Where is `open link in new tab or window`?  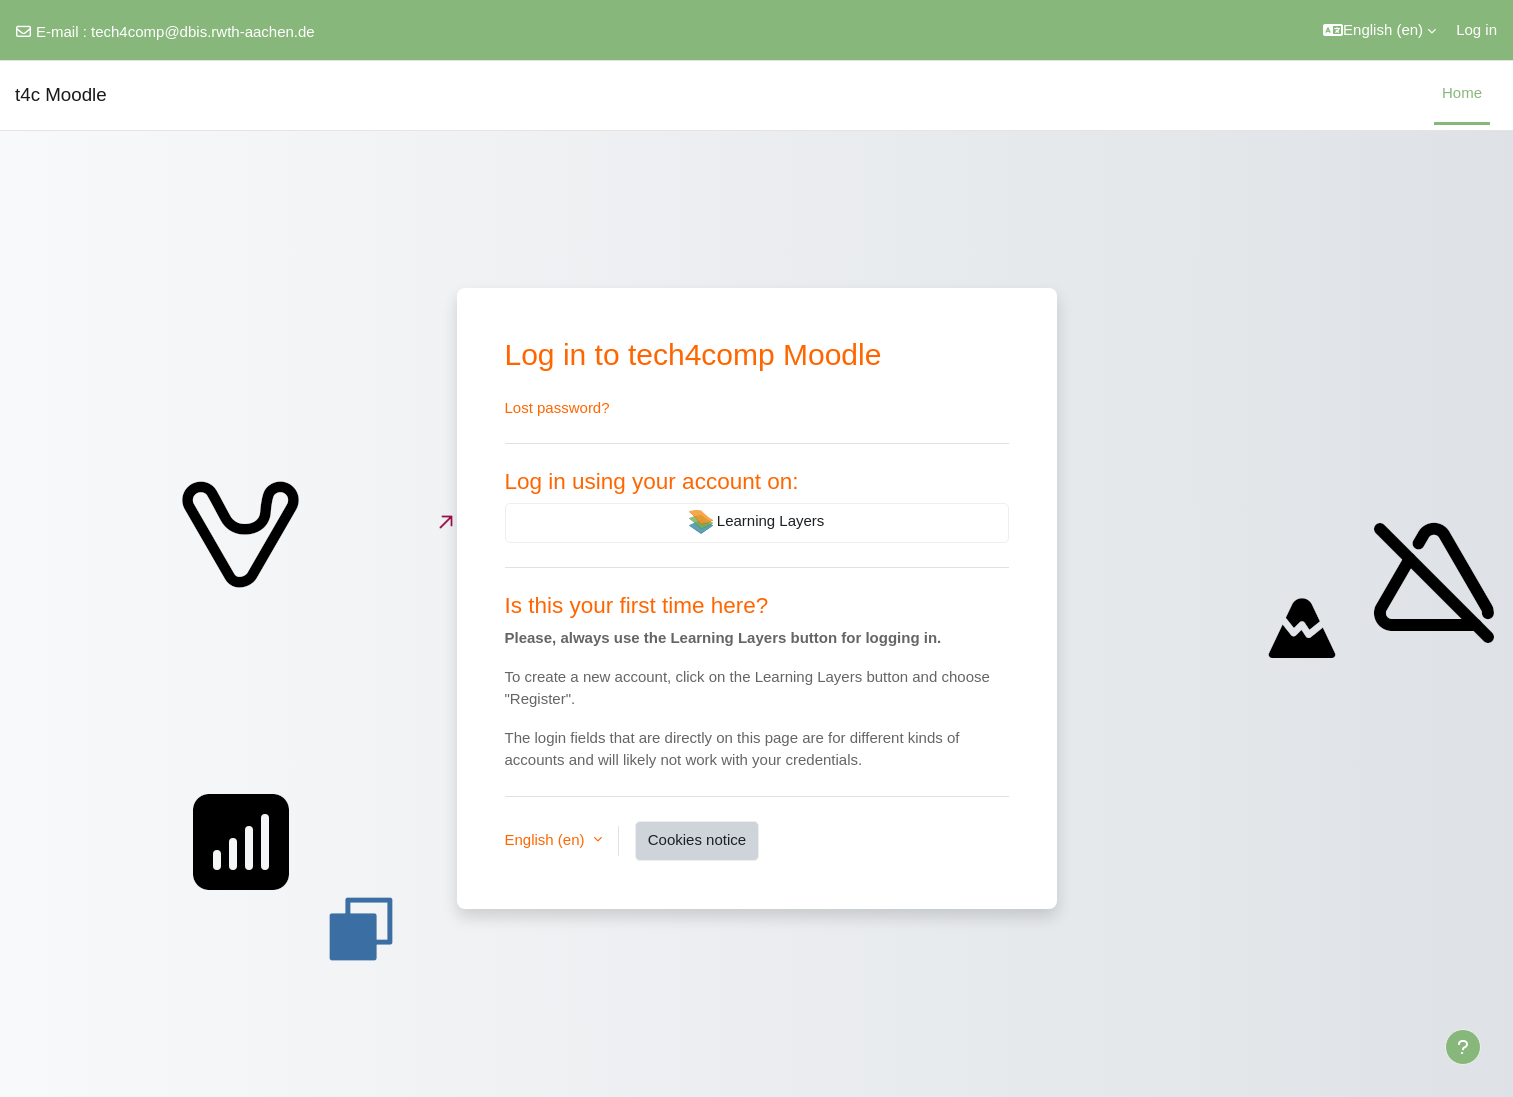 open link in new tab or window is located at coordinates (446, 522).